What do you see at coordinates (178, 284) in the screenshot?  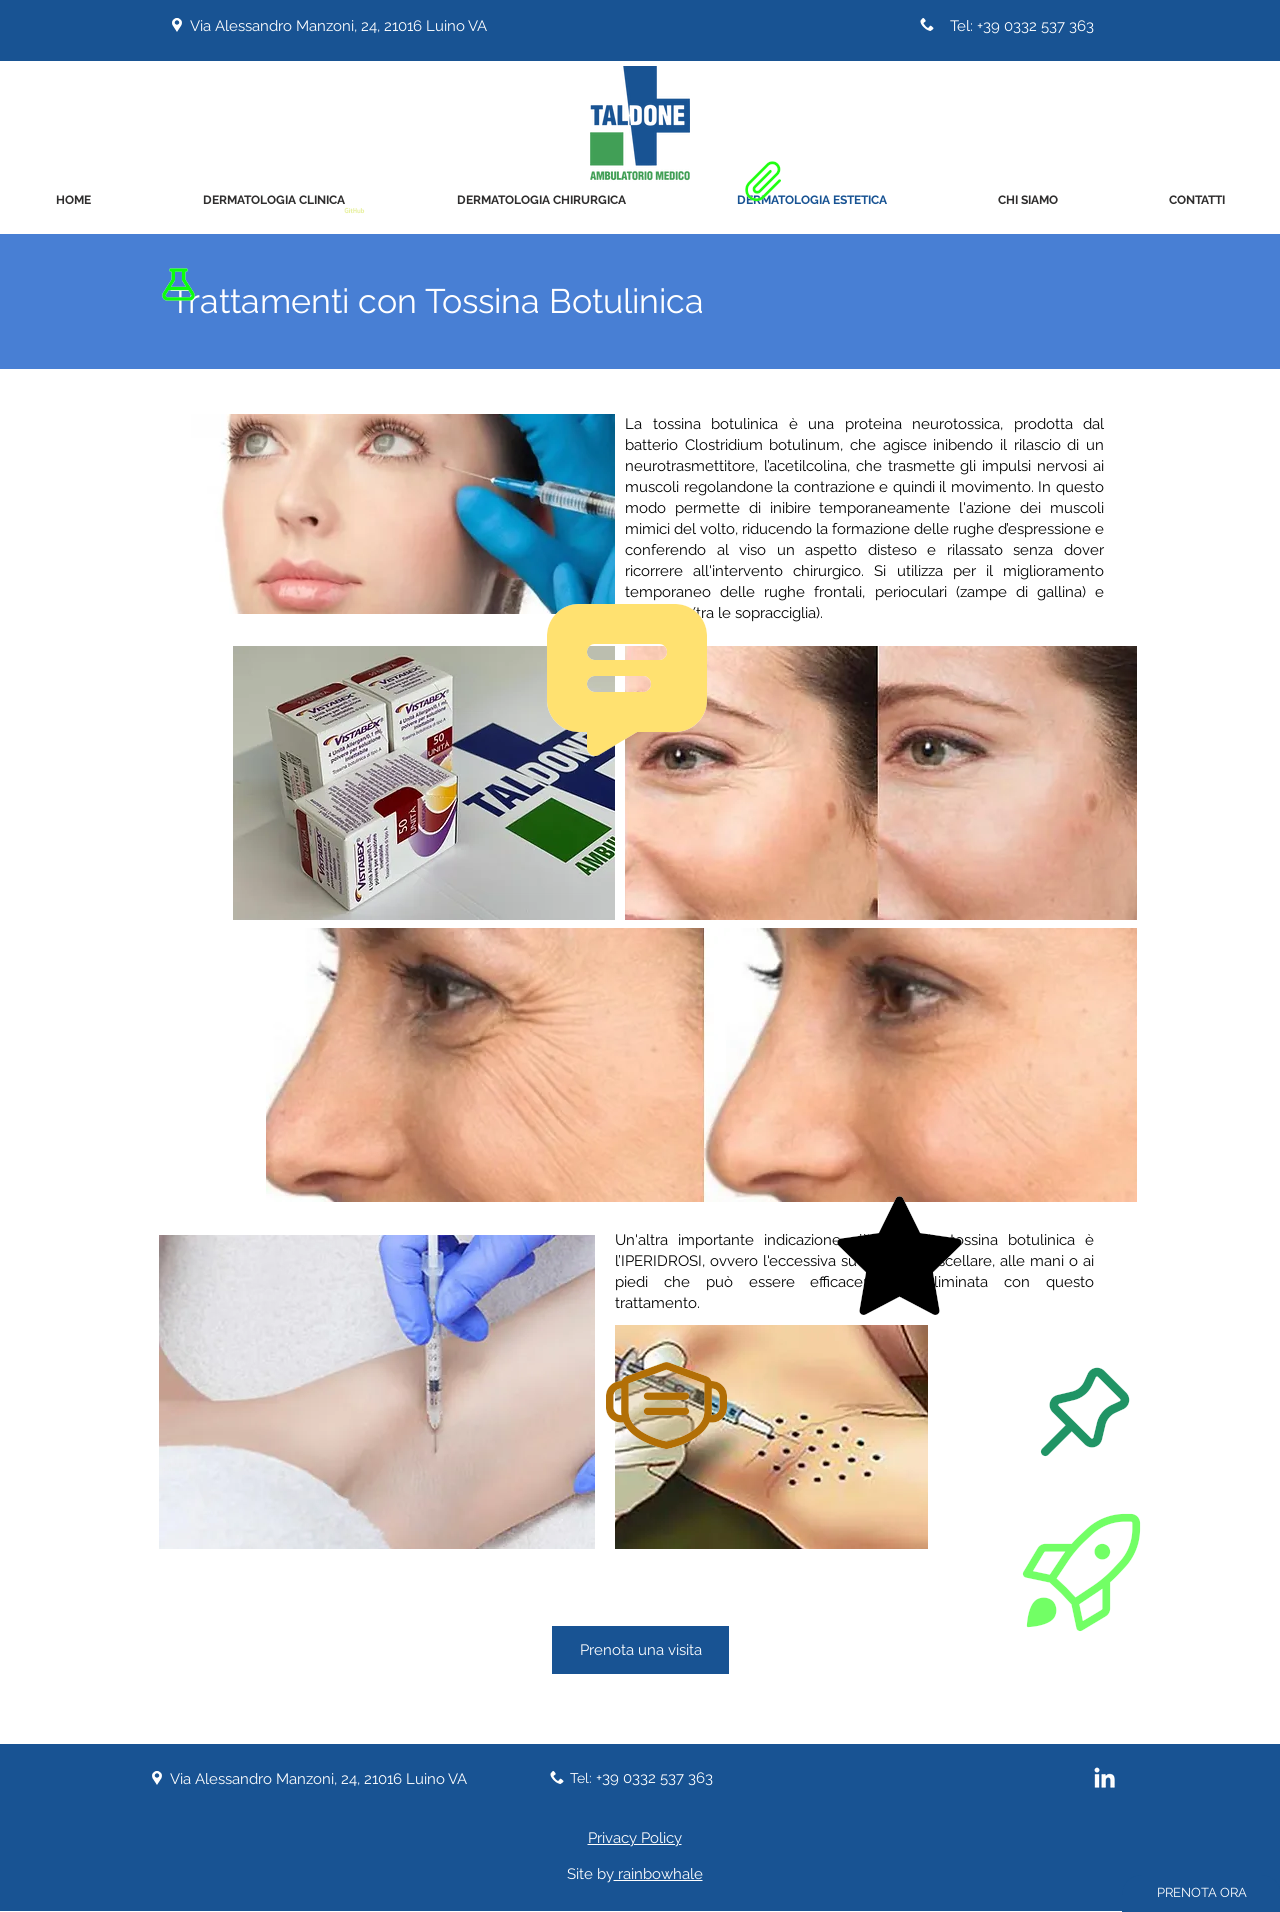 I see `access experimental or beta features` at bounding box center [178, 284].